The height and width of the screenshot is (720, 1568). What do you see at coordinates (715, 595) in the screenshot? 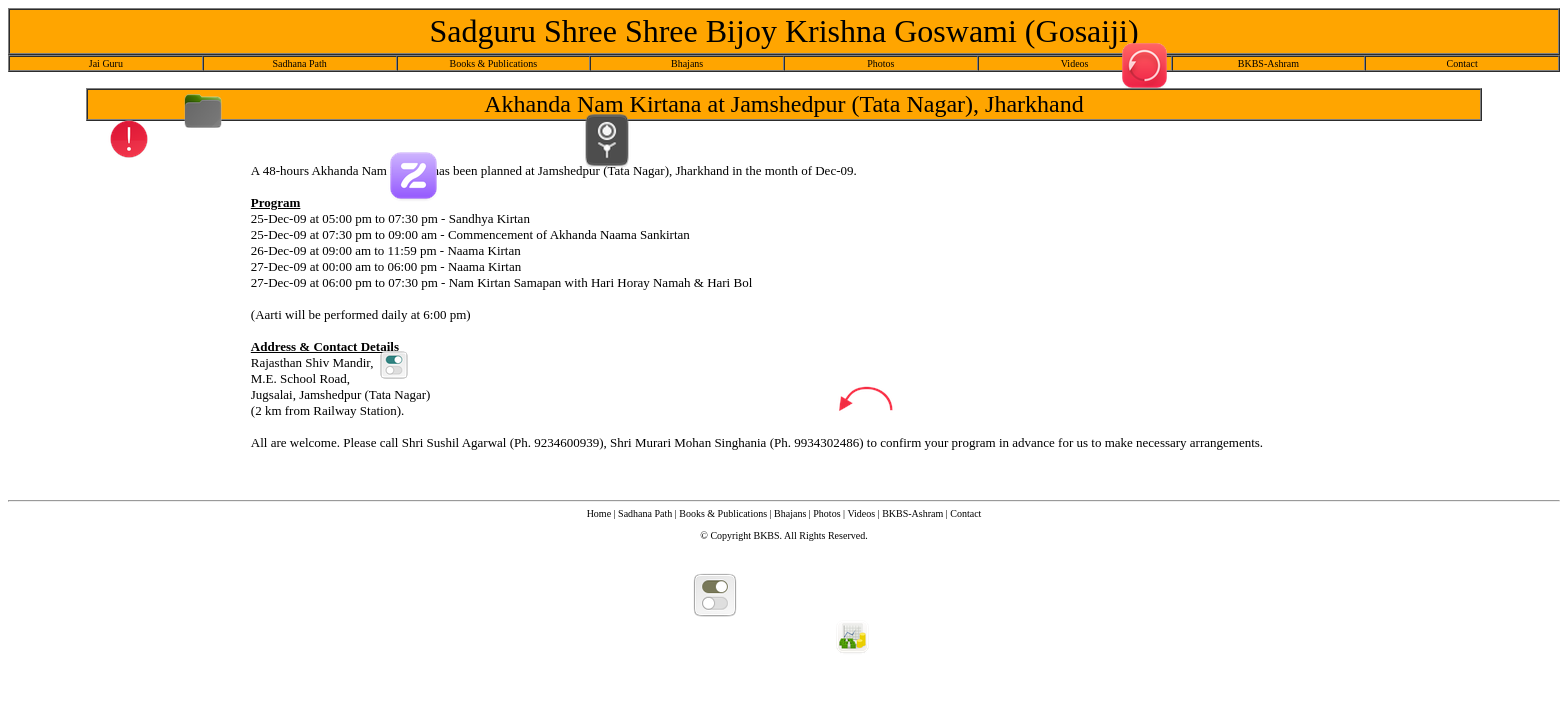
I see `open unity tweak tool settings` at bounding box center [715, 595].